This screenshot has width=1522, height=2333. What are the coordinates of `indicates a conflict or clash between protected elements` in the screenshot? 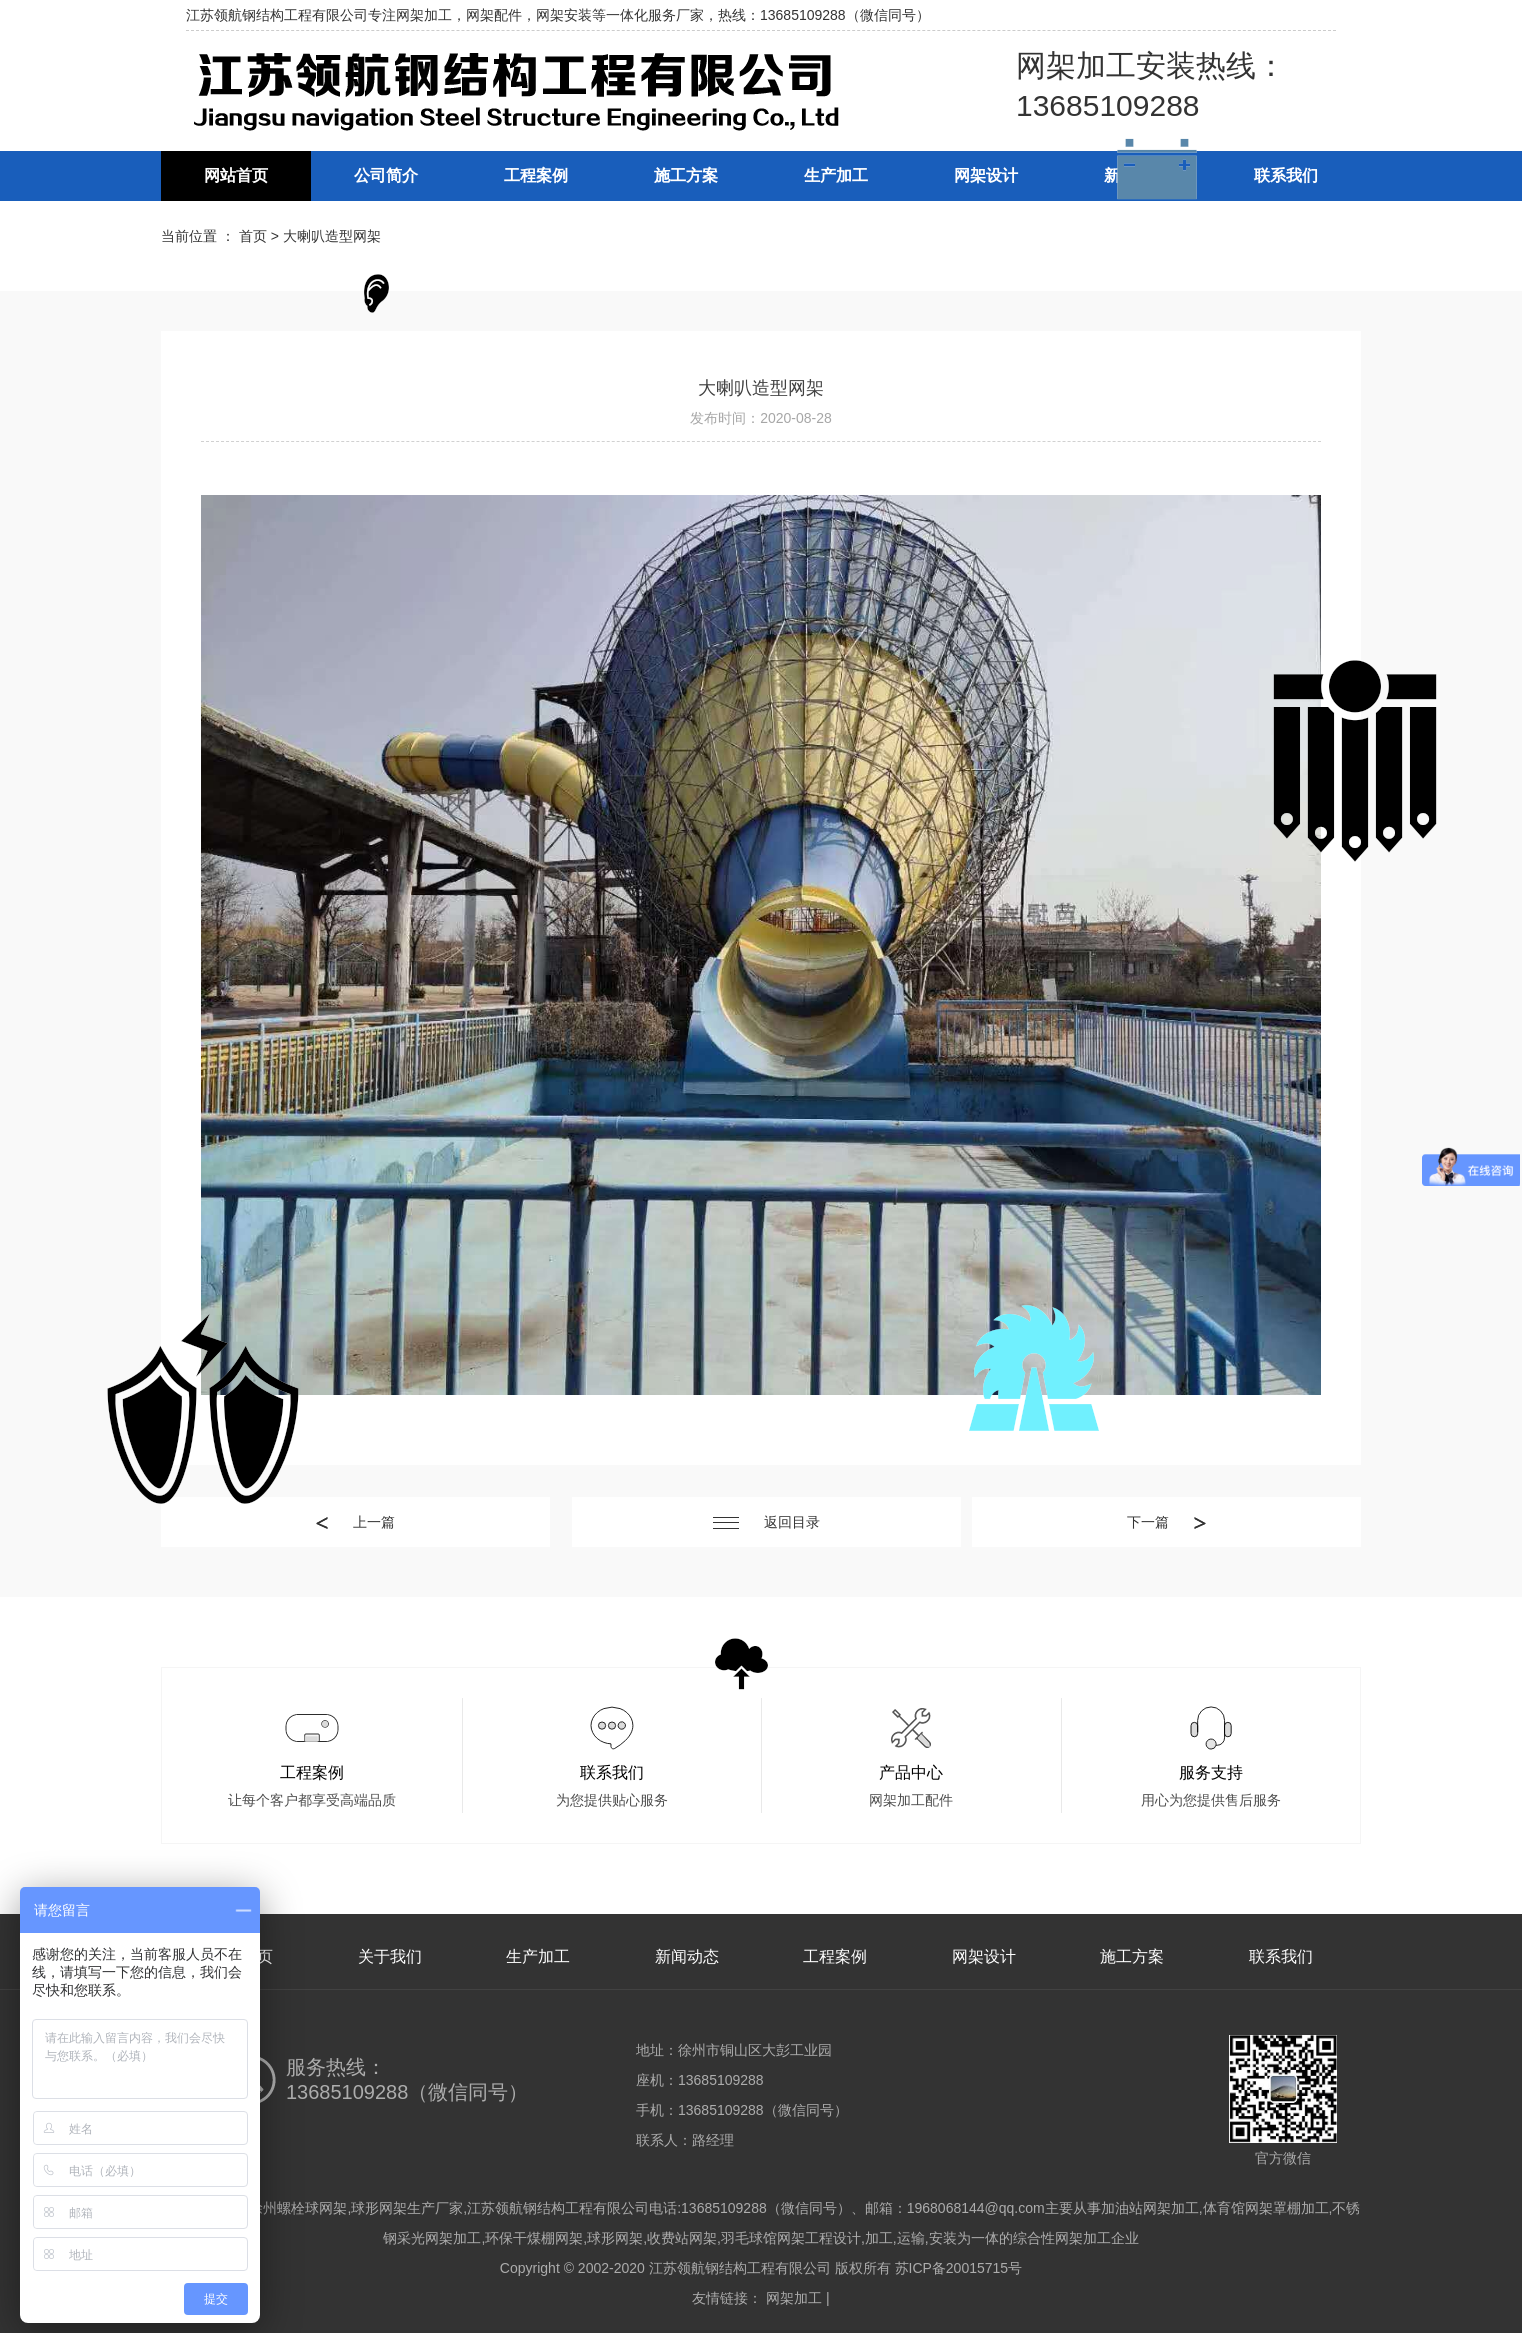 It's located at (203, 1409).